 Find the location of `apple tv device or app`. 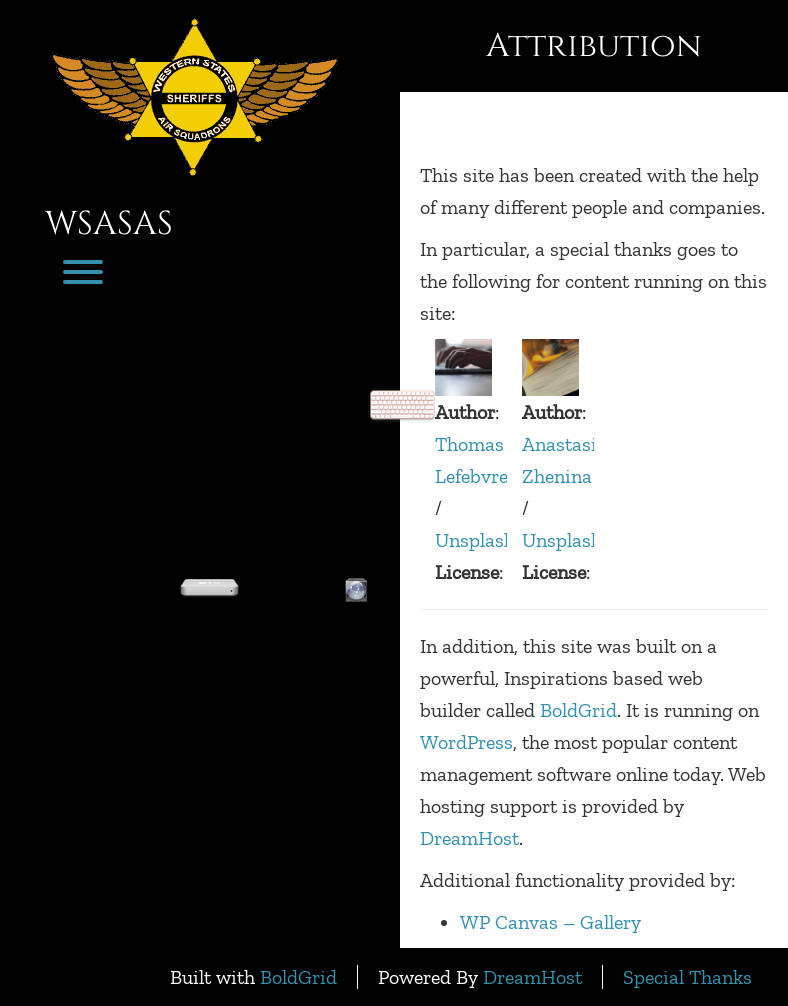

apple tv device or app is located at coordinates (209, 578).